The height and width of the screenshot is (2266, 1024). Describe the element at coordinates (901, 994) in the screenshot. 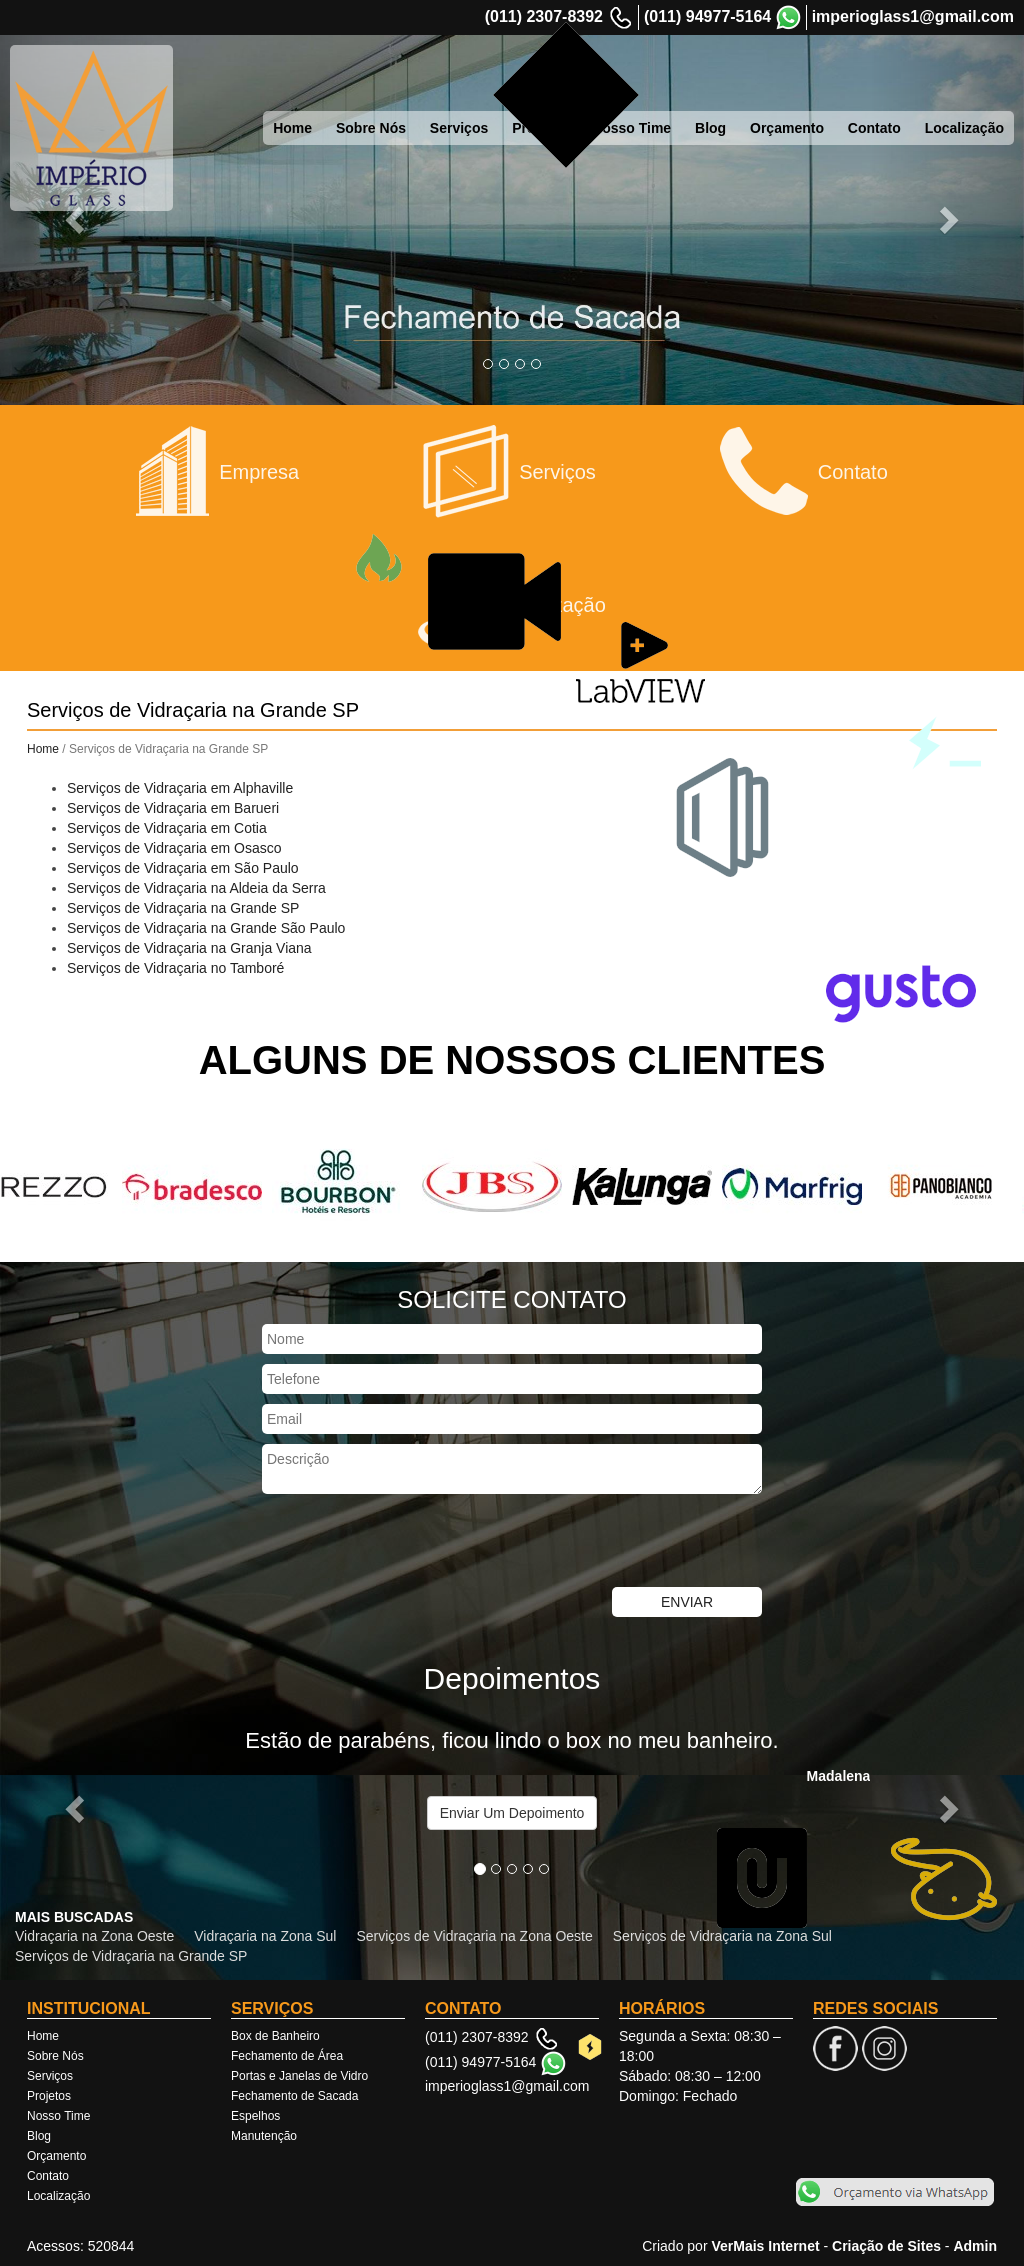

I see `access gusto payroll and HR services` at that location.